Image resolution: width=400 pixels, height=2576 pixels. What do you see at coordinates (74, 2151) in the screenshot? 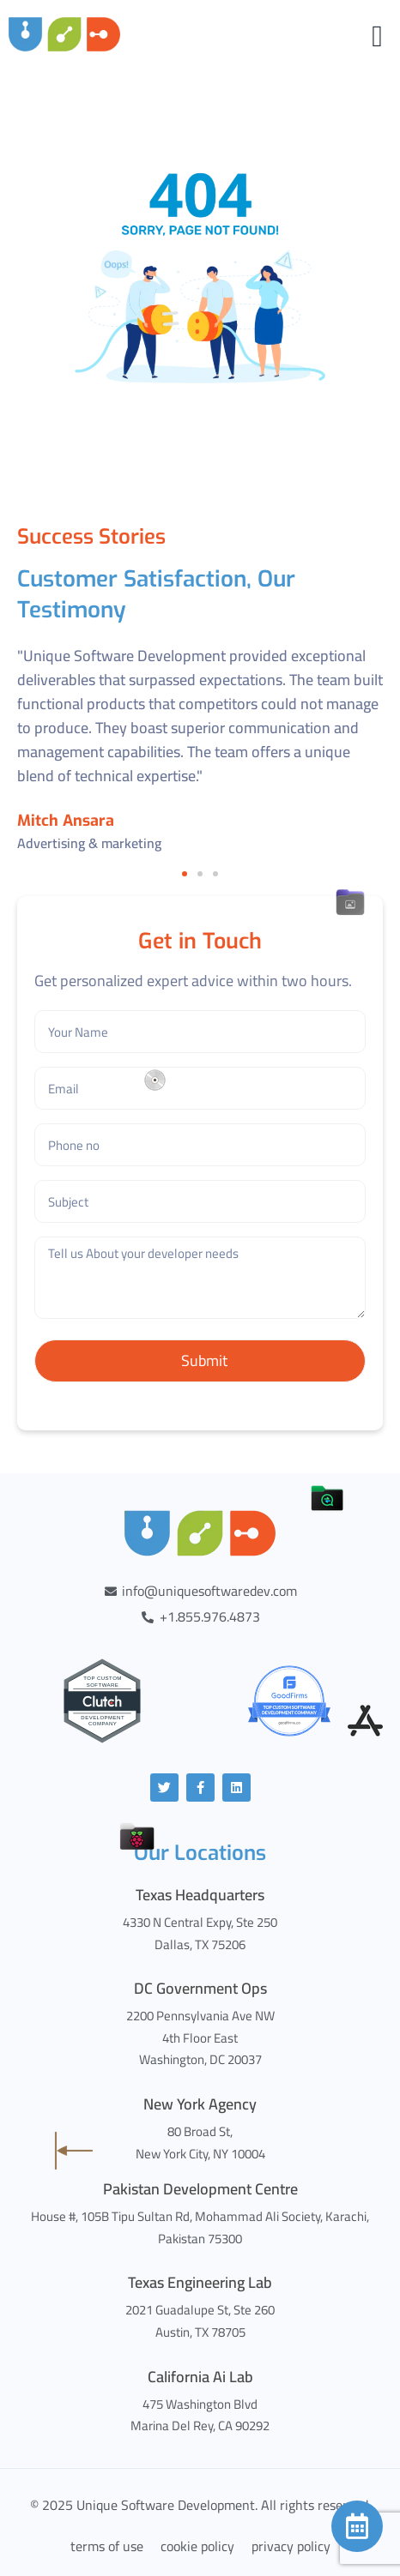
I see `go to the first item in a list or sequence` at bounding box center [74, 2151].